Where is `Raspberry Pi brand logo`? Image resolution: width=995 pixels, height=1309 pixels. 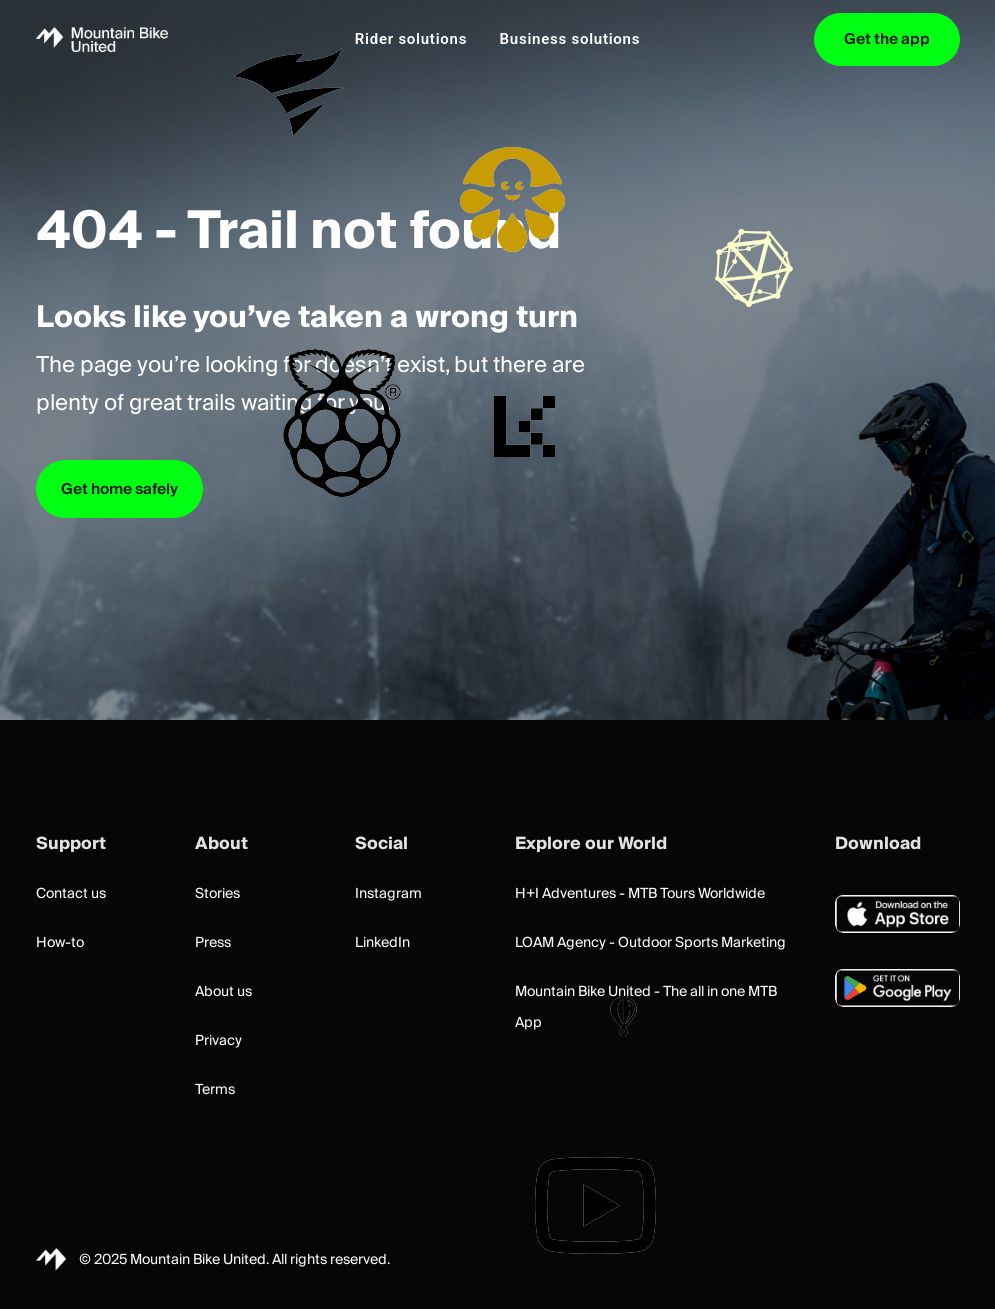 Raspberry Pi brand logo is located at coordinates (342, 423).